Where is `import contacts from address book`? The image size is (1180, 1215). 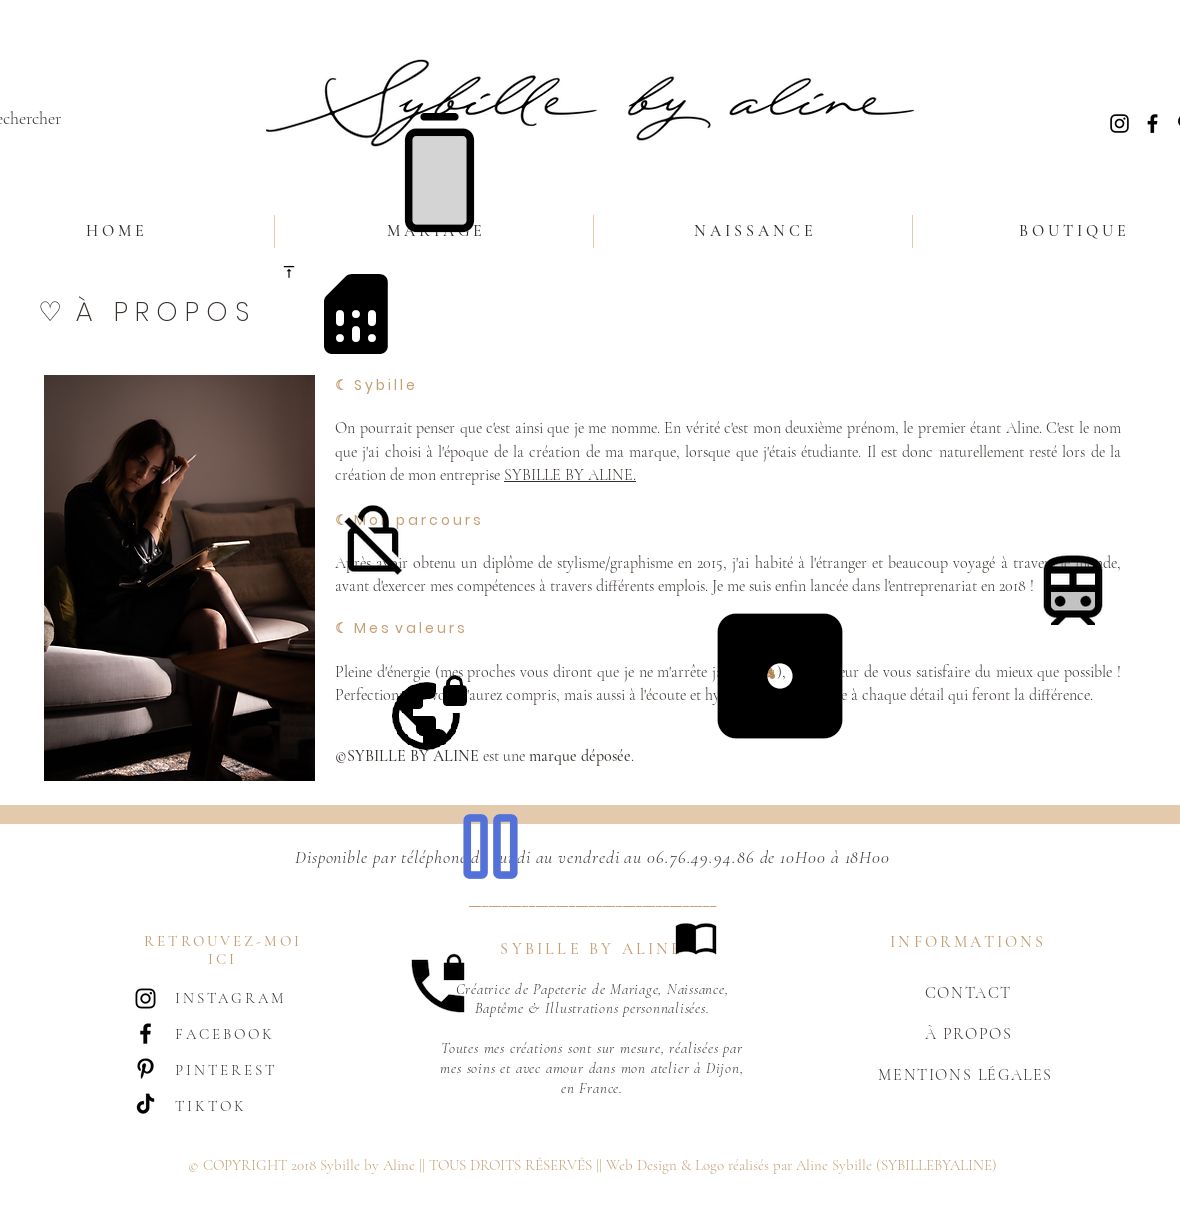 import contacts from address book is located at coordinates (696, 937).